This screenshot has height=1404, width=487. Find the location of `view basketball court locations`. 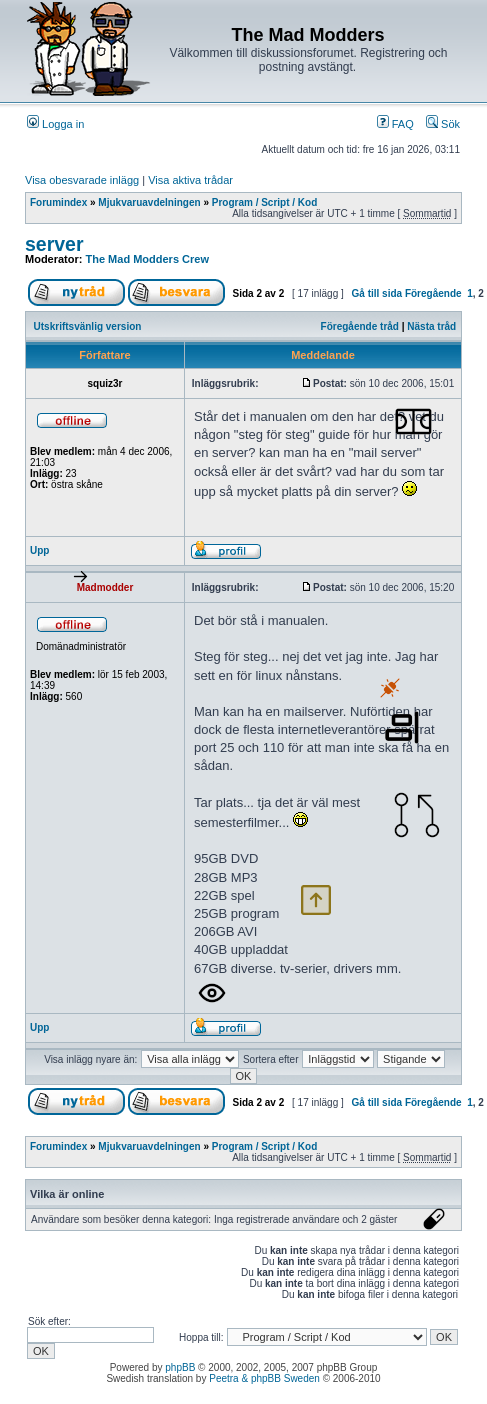

view basketball court locations is located at coordinates (413, 421).